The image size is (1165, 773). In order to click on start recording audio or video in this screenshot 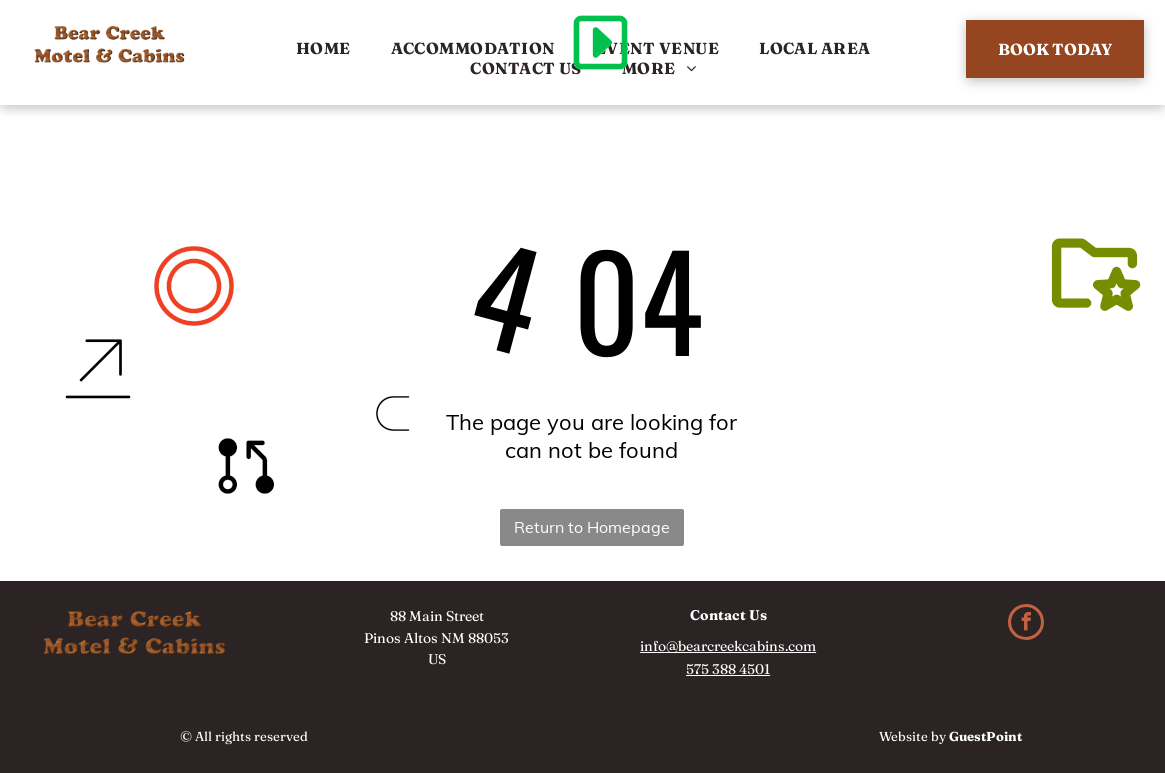, I will do `click(194, 286)`.